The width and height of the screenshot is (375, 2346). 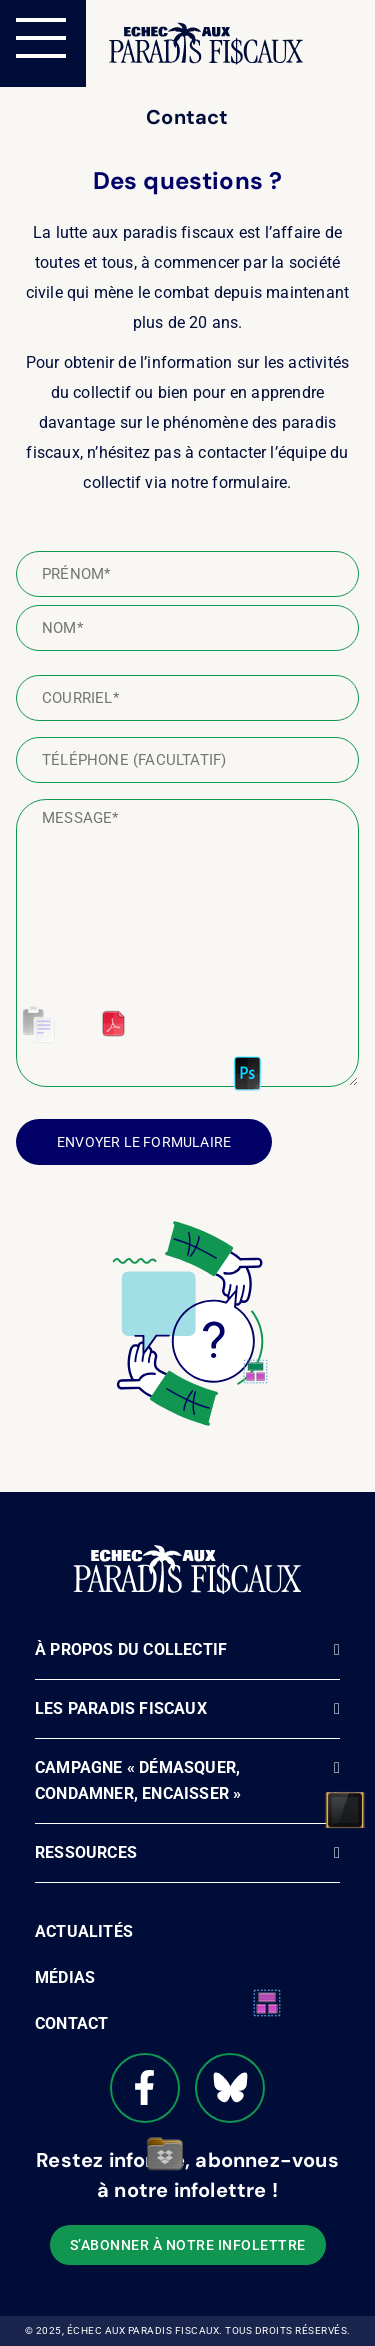 I want to click on open your dropbox folder, so click(x=165, y=2153).